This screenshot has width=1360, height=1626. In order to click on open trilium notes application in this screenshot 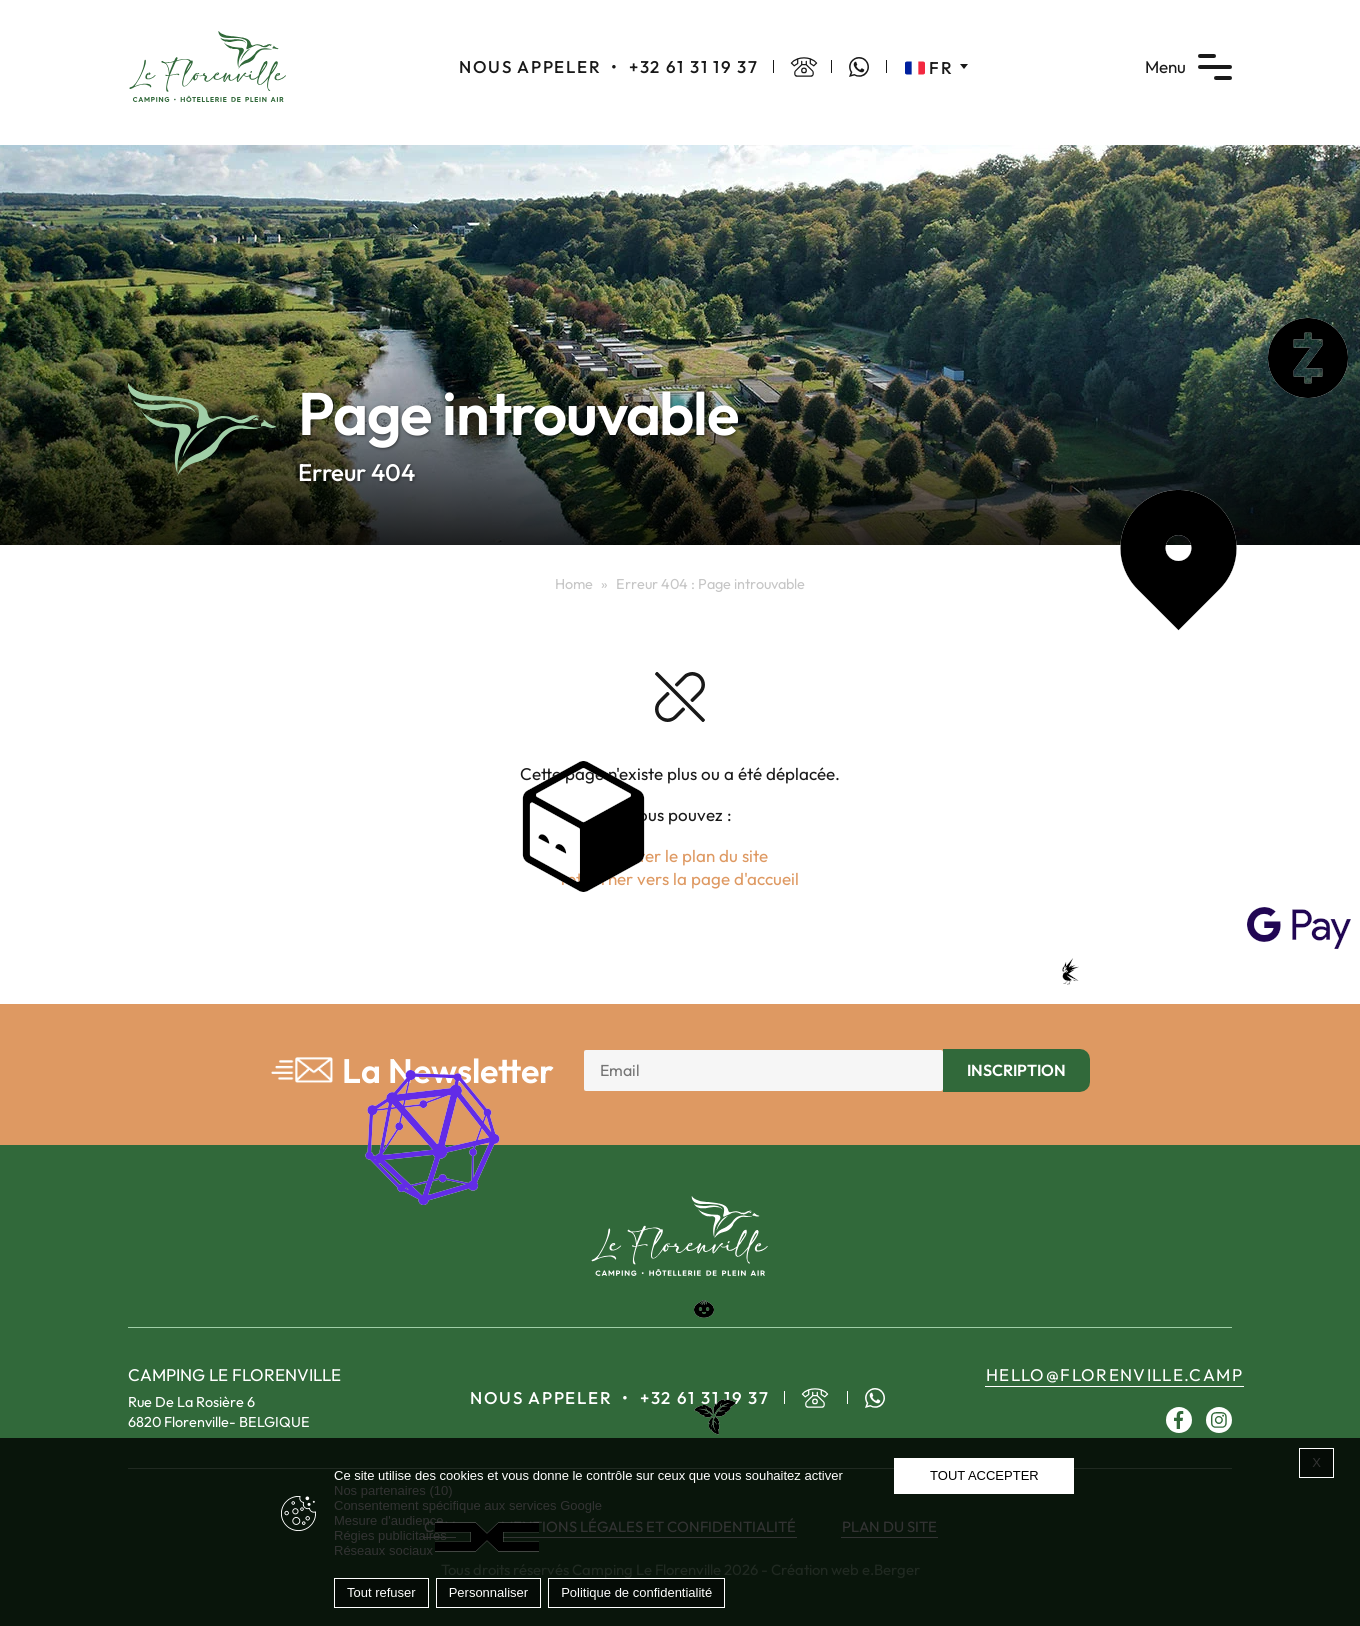, I will do `click(715, 1417)`.